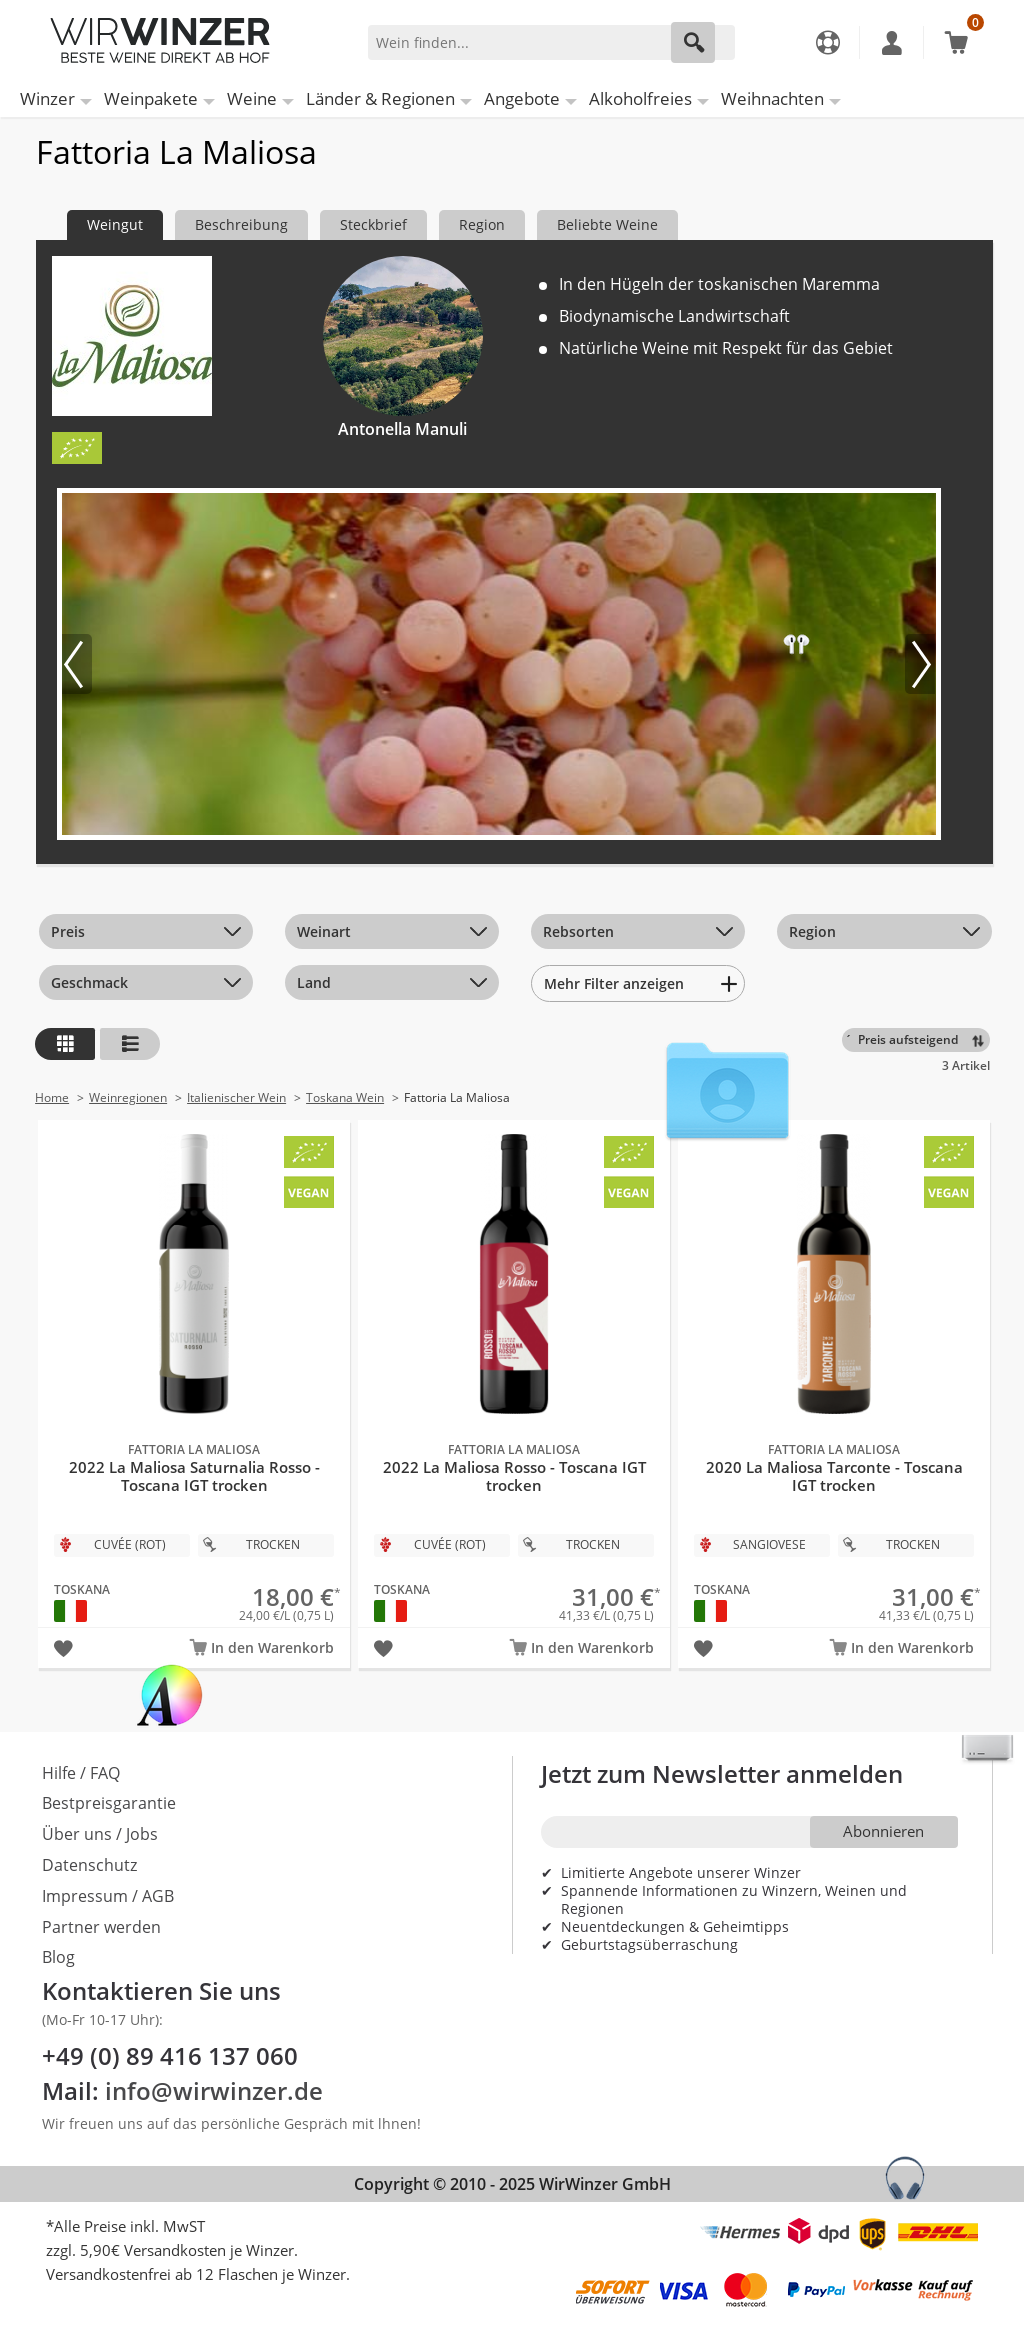 This screenshot has height=2331, width=1024. I want to click on mac studio desktop computer, so click(987, 1746).